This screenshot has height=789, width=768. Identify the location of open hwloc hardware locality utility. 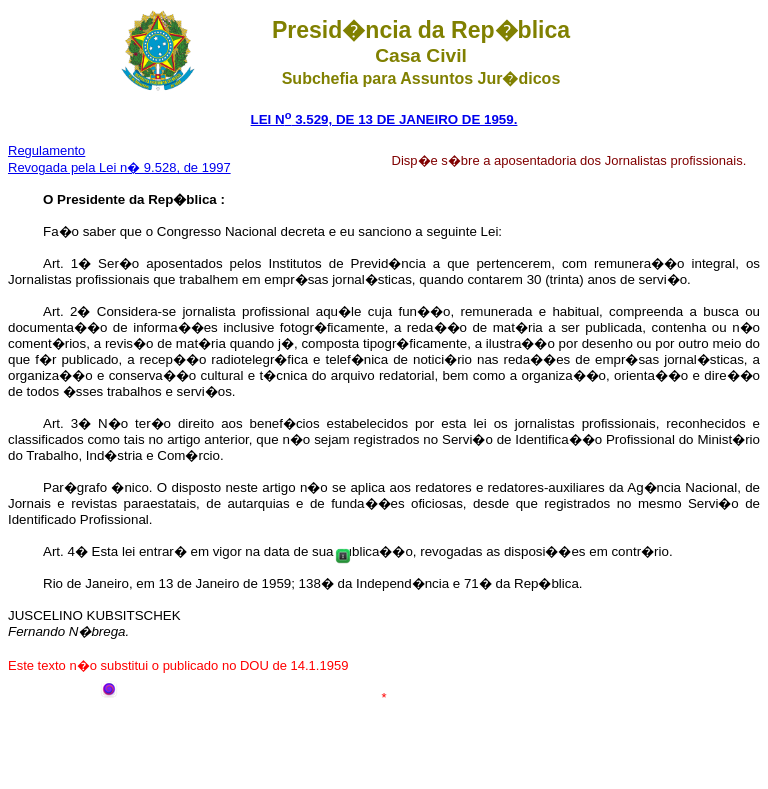
(343, 556).